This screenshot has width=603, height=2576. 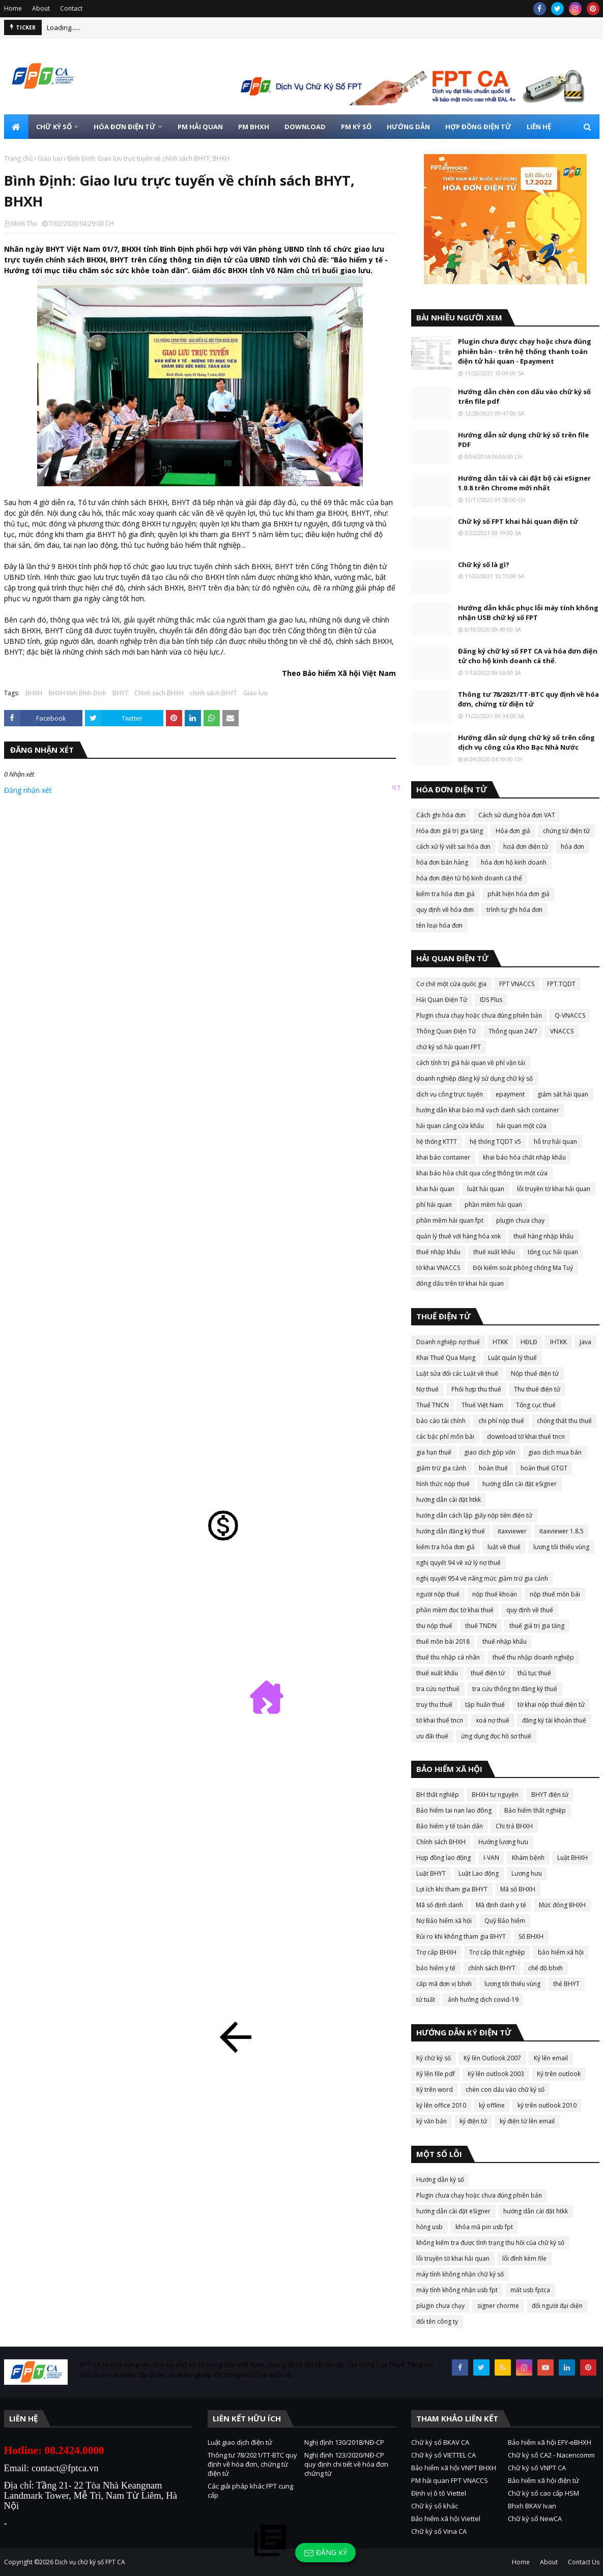 I want to click on access your document library, so click(x=270, y=2540).